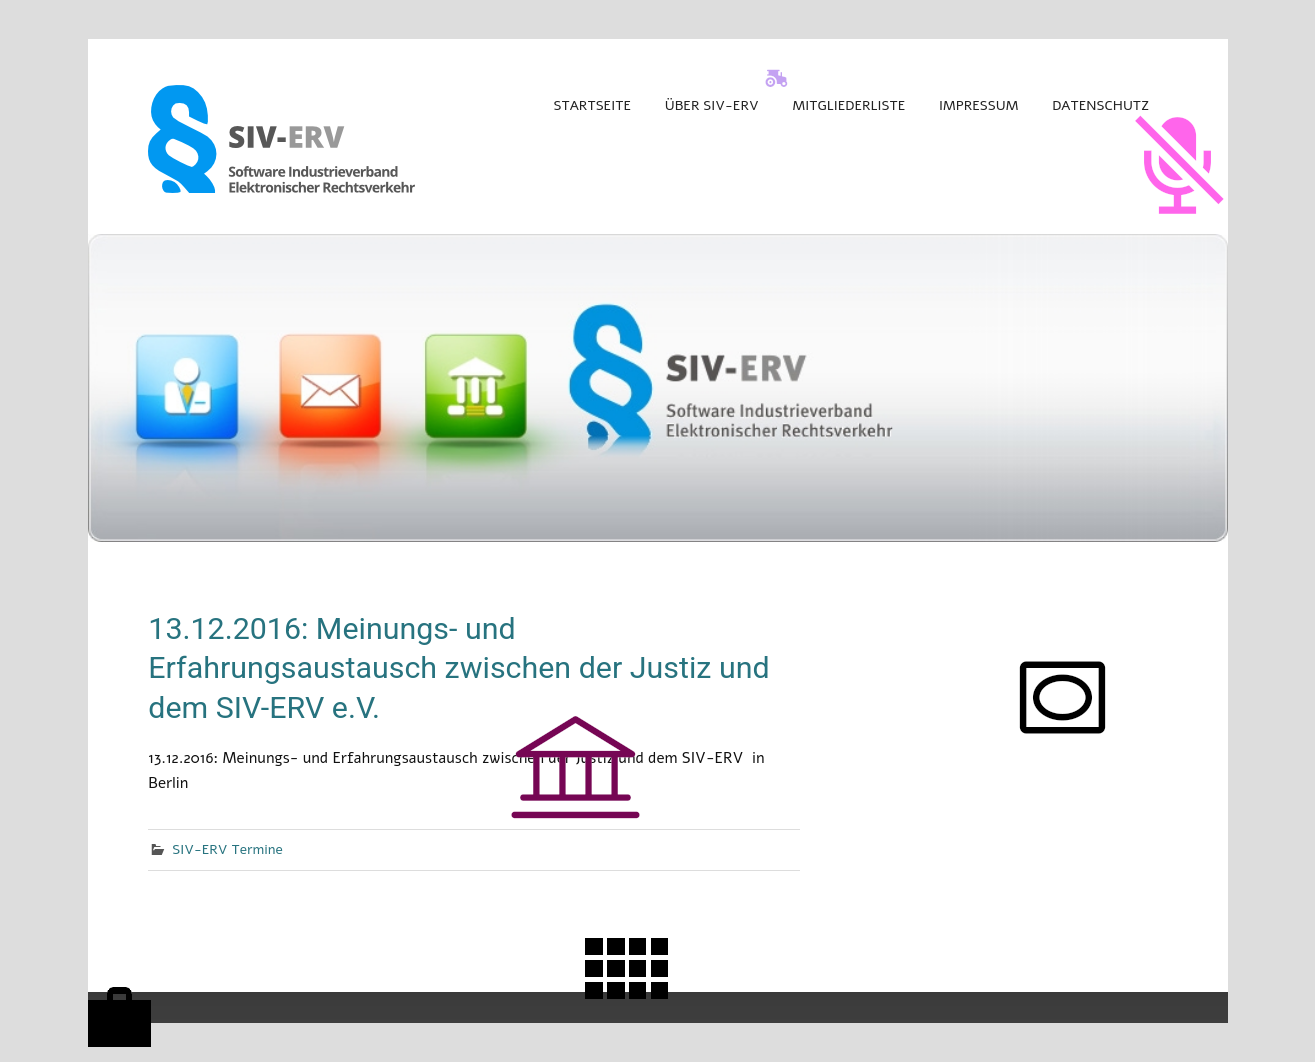 This screenshot has width=1315, height=1062. Describe the element at coordinates (1177, 165) in the screenshot. I see `mute your microphone` at that location.